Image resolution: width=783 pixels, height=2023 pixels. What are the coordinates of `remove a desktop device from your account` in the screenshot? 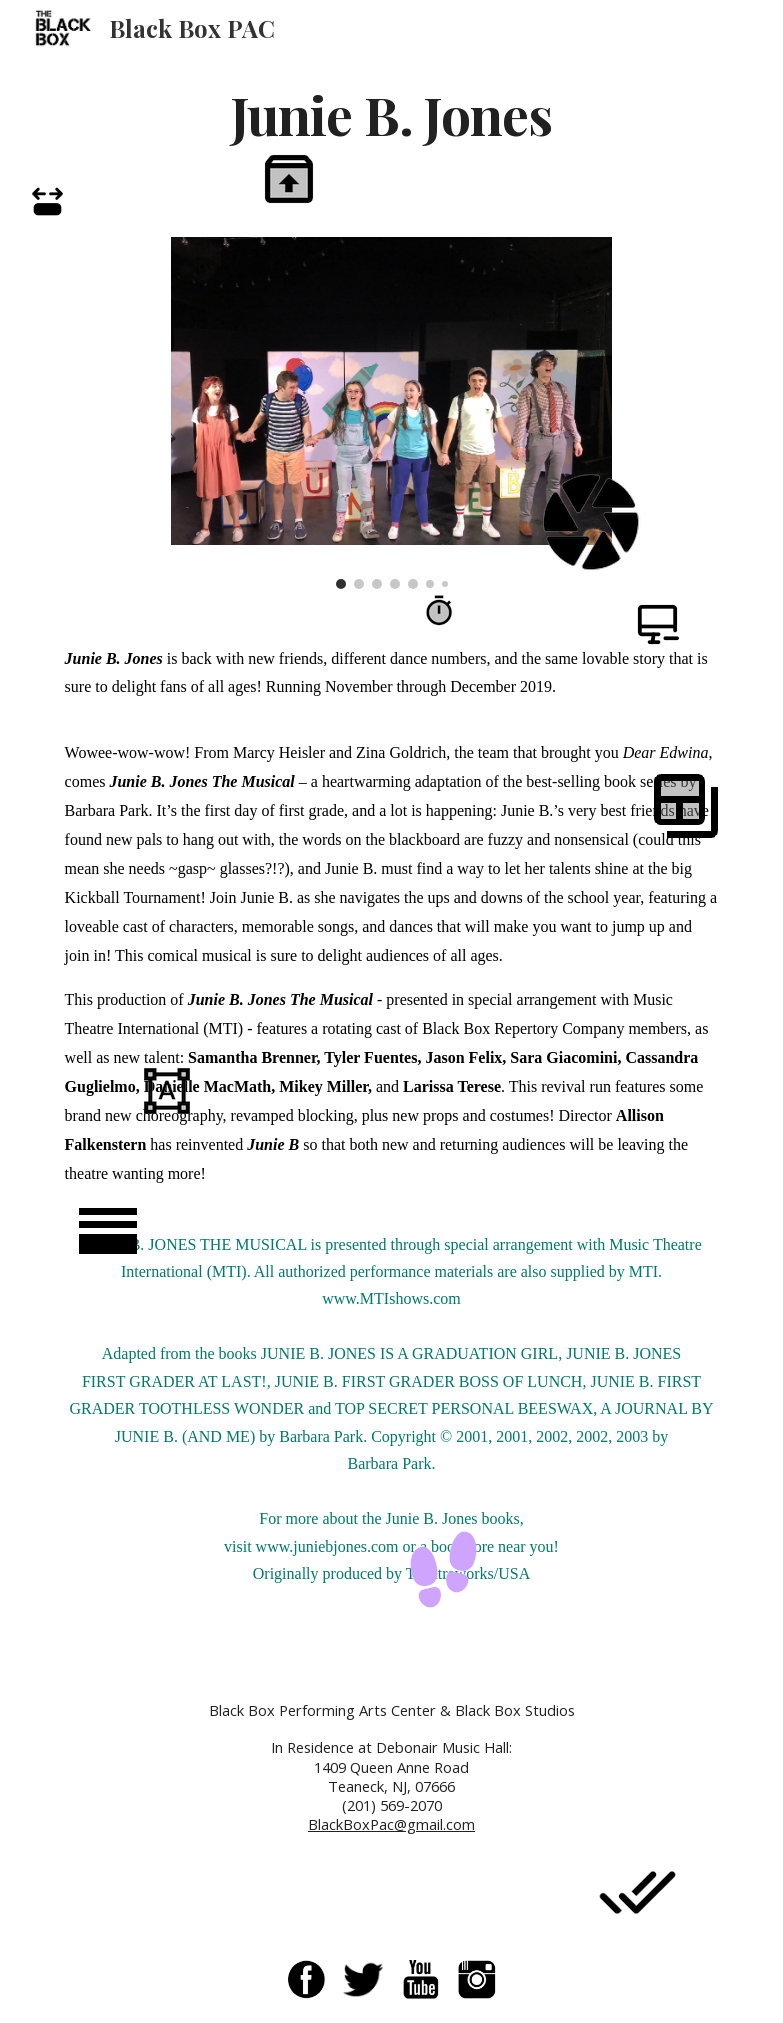 It's located at (657, 624).